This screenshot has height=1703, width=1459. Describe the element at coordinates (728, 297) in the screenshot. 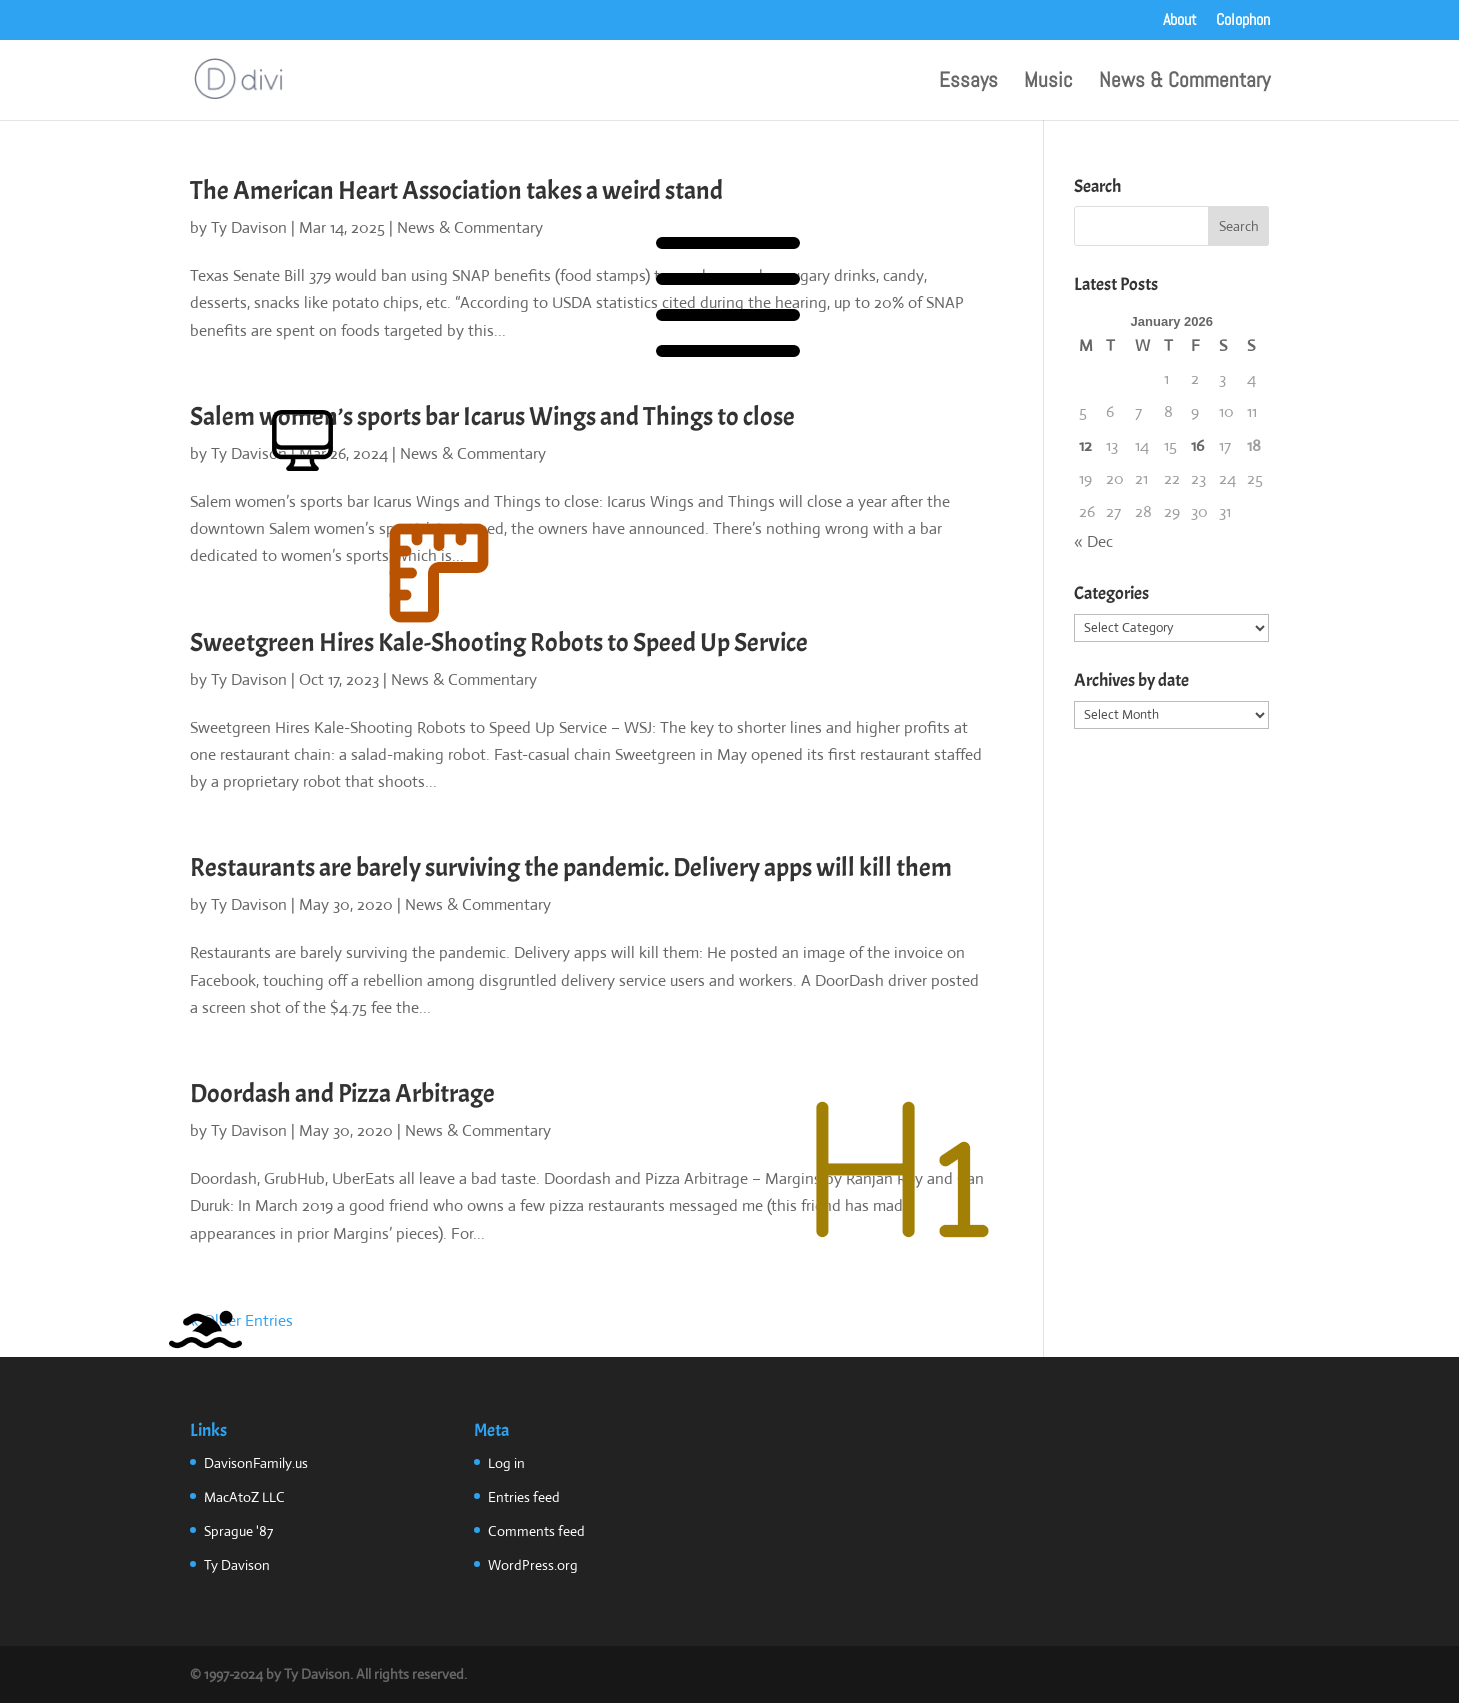

I see `open navigation menu` at that location.